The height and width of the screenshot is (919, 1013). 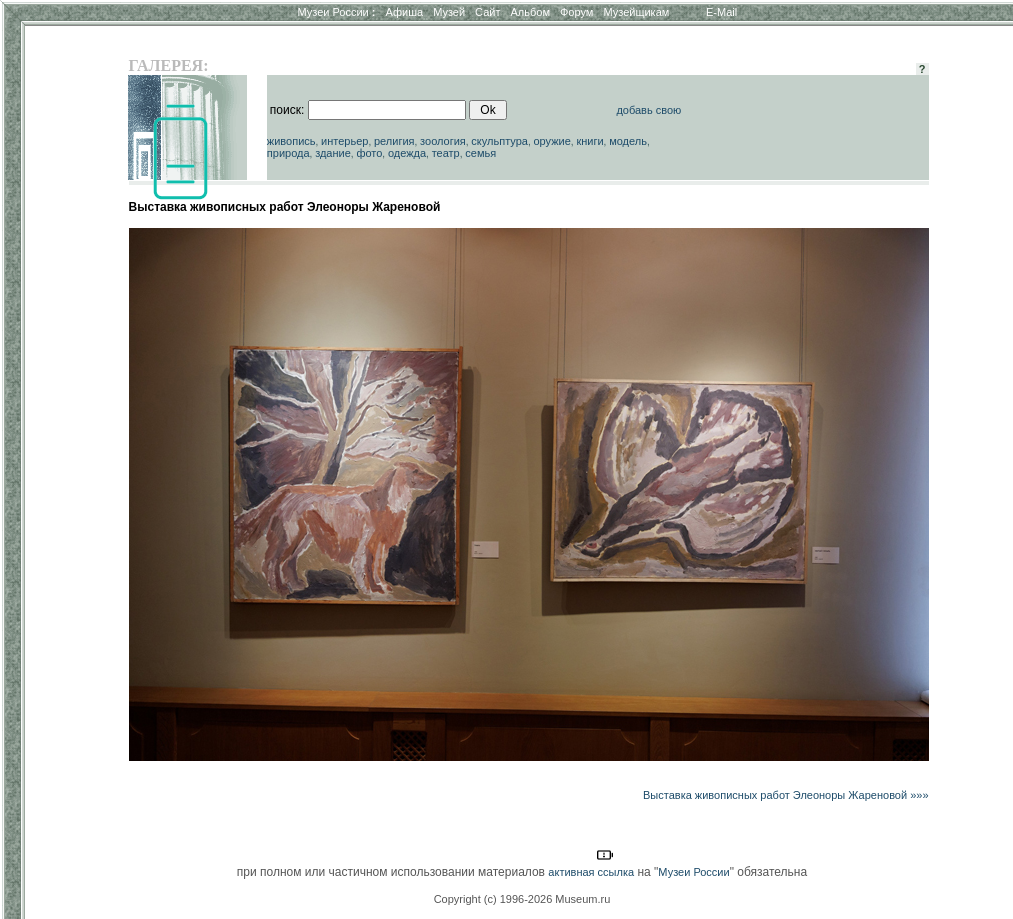 I want to click on battery at medium charge level, so click(x=180, y=153).